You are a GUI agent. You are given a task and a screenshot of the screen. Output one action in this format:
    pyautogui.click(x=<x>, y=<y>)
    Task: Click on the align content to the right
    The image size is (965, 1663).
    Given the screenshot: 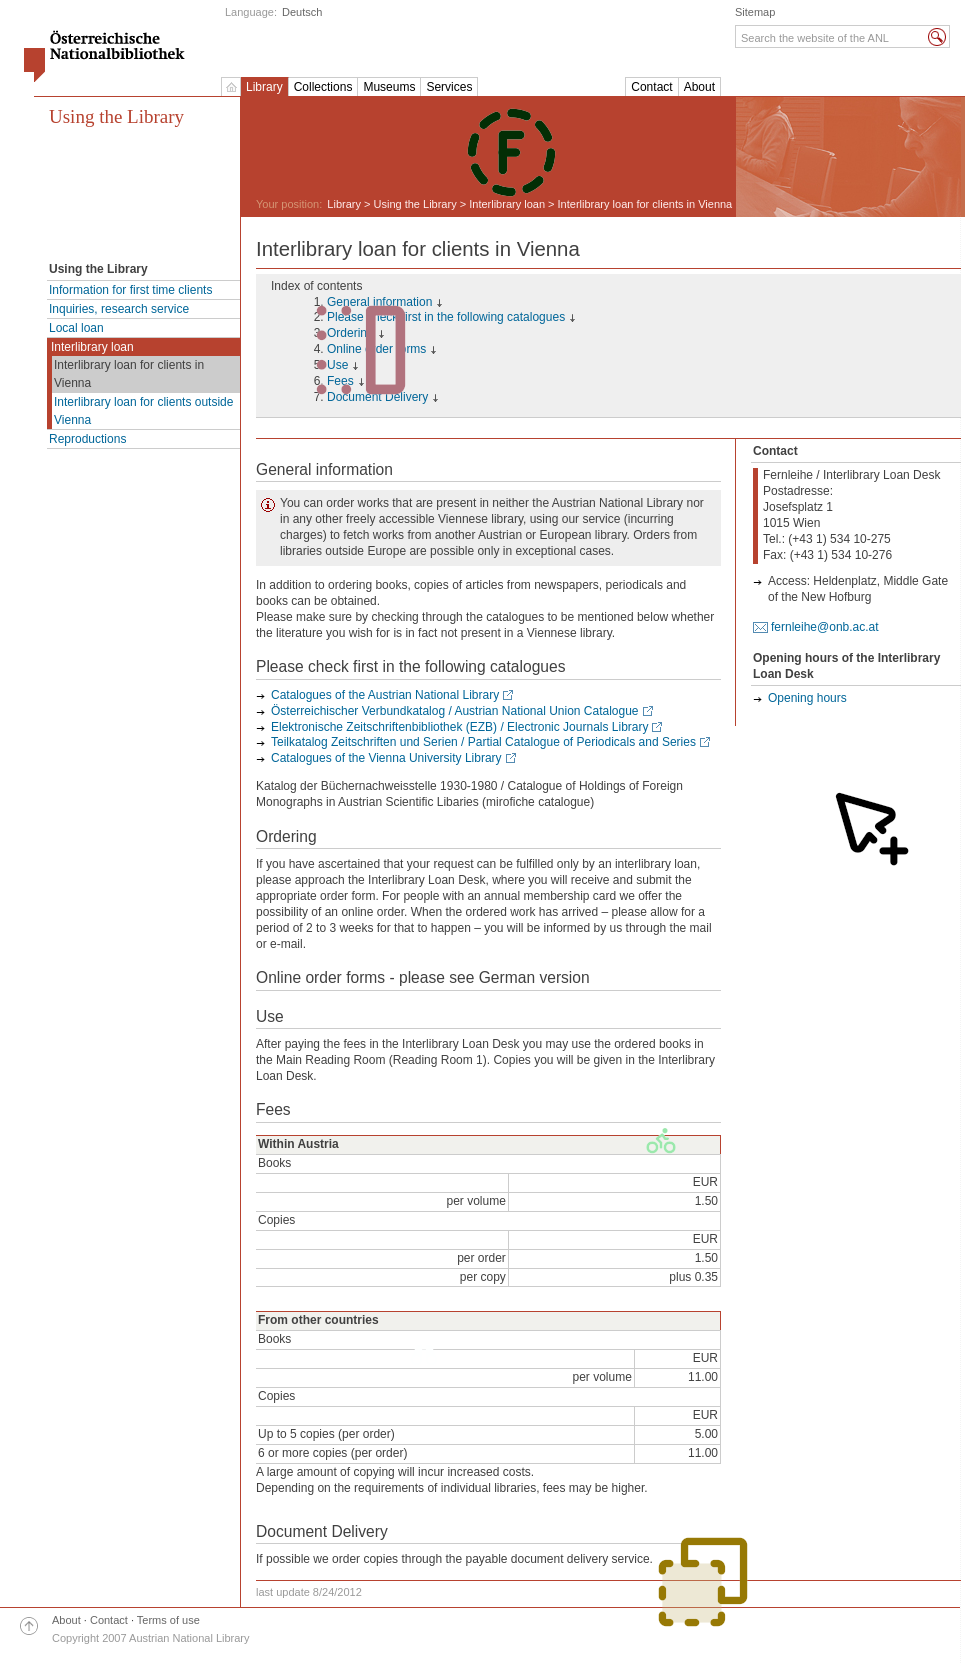 What is the action you would take?
    pyautogui.click(x=361, y=350)
    